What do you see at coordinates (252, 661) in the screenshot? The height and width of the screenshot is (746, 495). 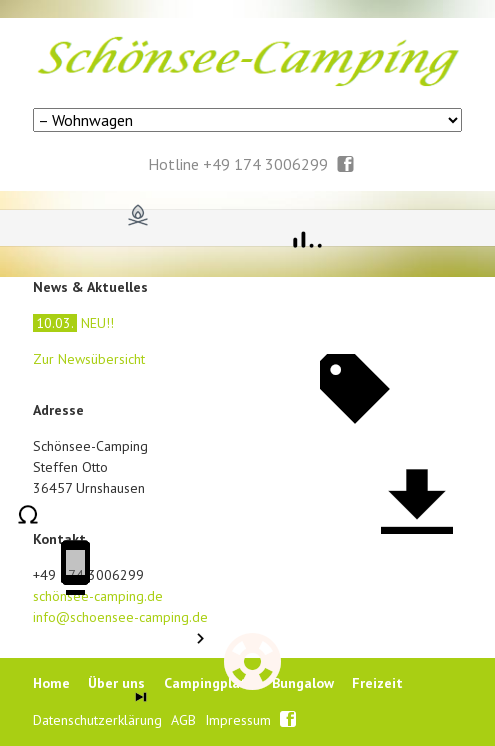 I see `access help or support` at bounding box center [252, 661].